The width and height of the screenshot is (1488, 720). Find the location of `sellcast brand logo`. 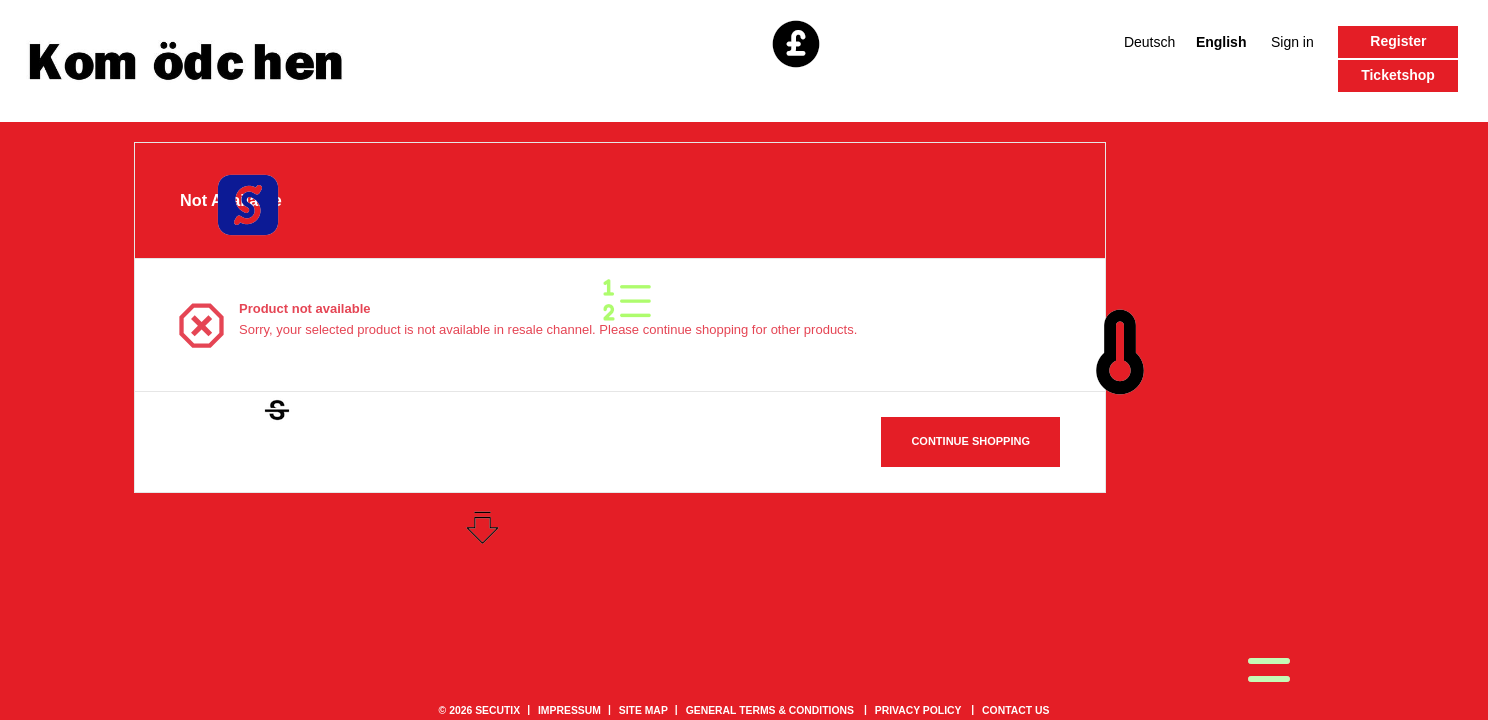

sellcast brand logo is located at coordinates (248, 205).